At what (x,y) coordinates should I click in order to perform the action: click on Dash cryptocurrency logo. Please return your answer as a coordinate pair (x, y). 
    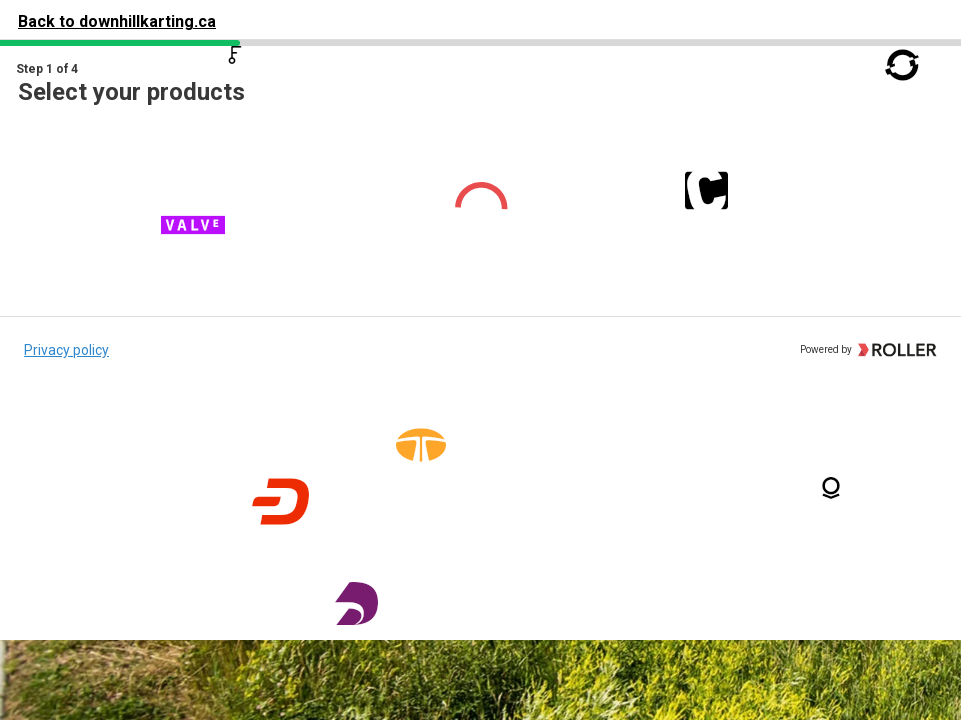
    Looking at the image, I should click on (280, 501).